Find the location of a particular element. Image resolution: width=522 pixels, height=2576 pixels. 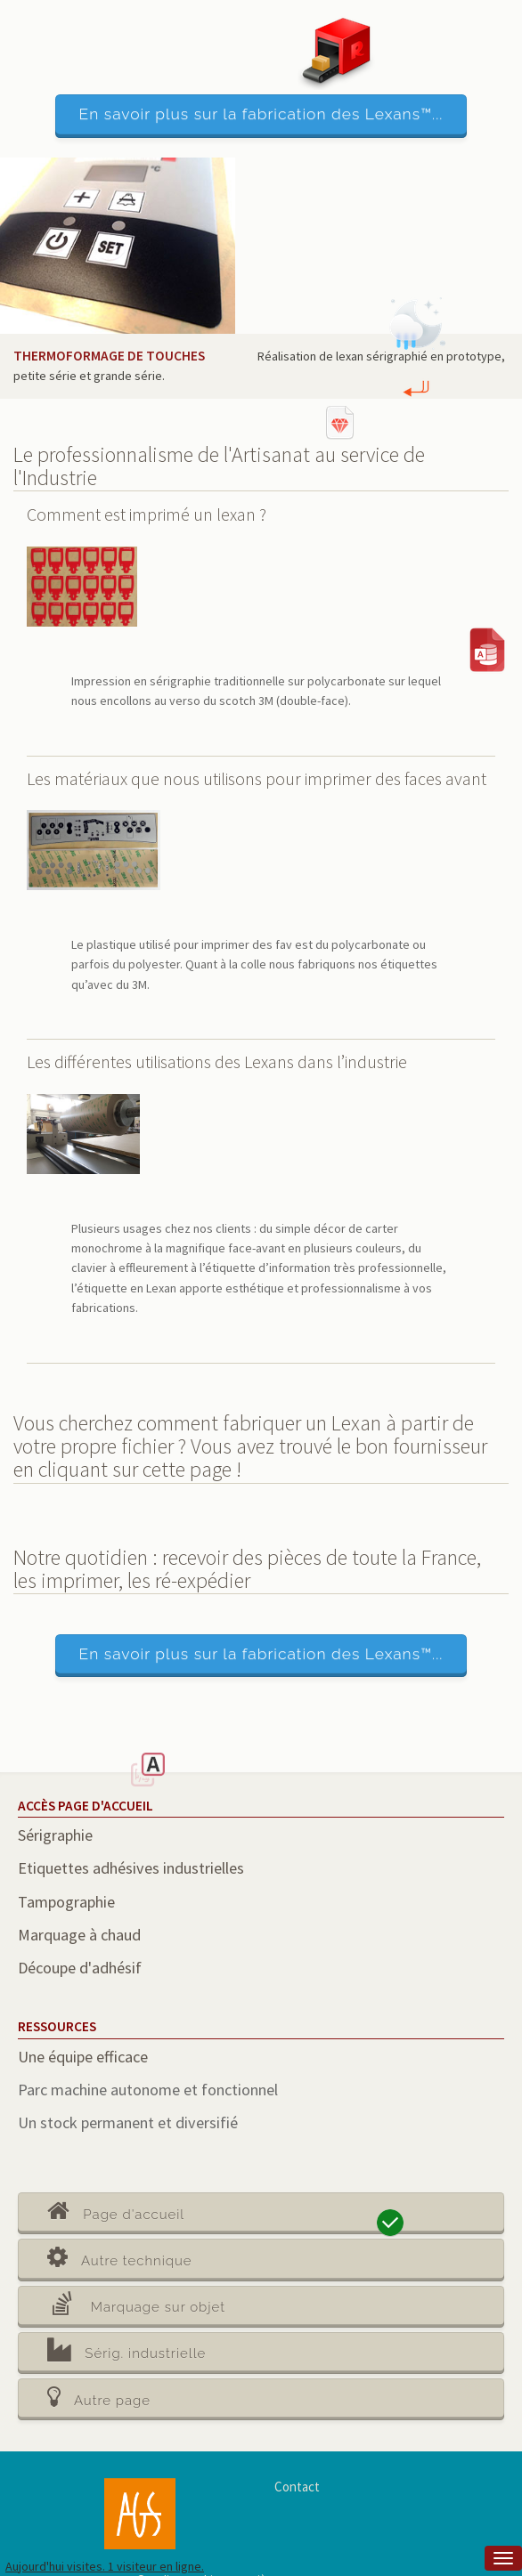

indicates nighttime rain or showers in weather forecast is located at coordinates (417, 323).